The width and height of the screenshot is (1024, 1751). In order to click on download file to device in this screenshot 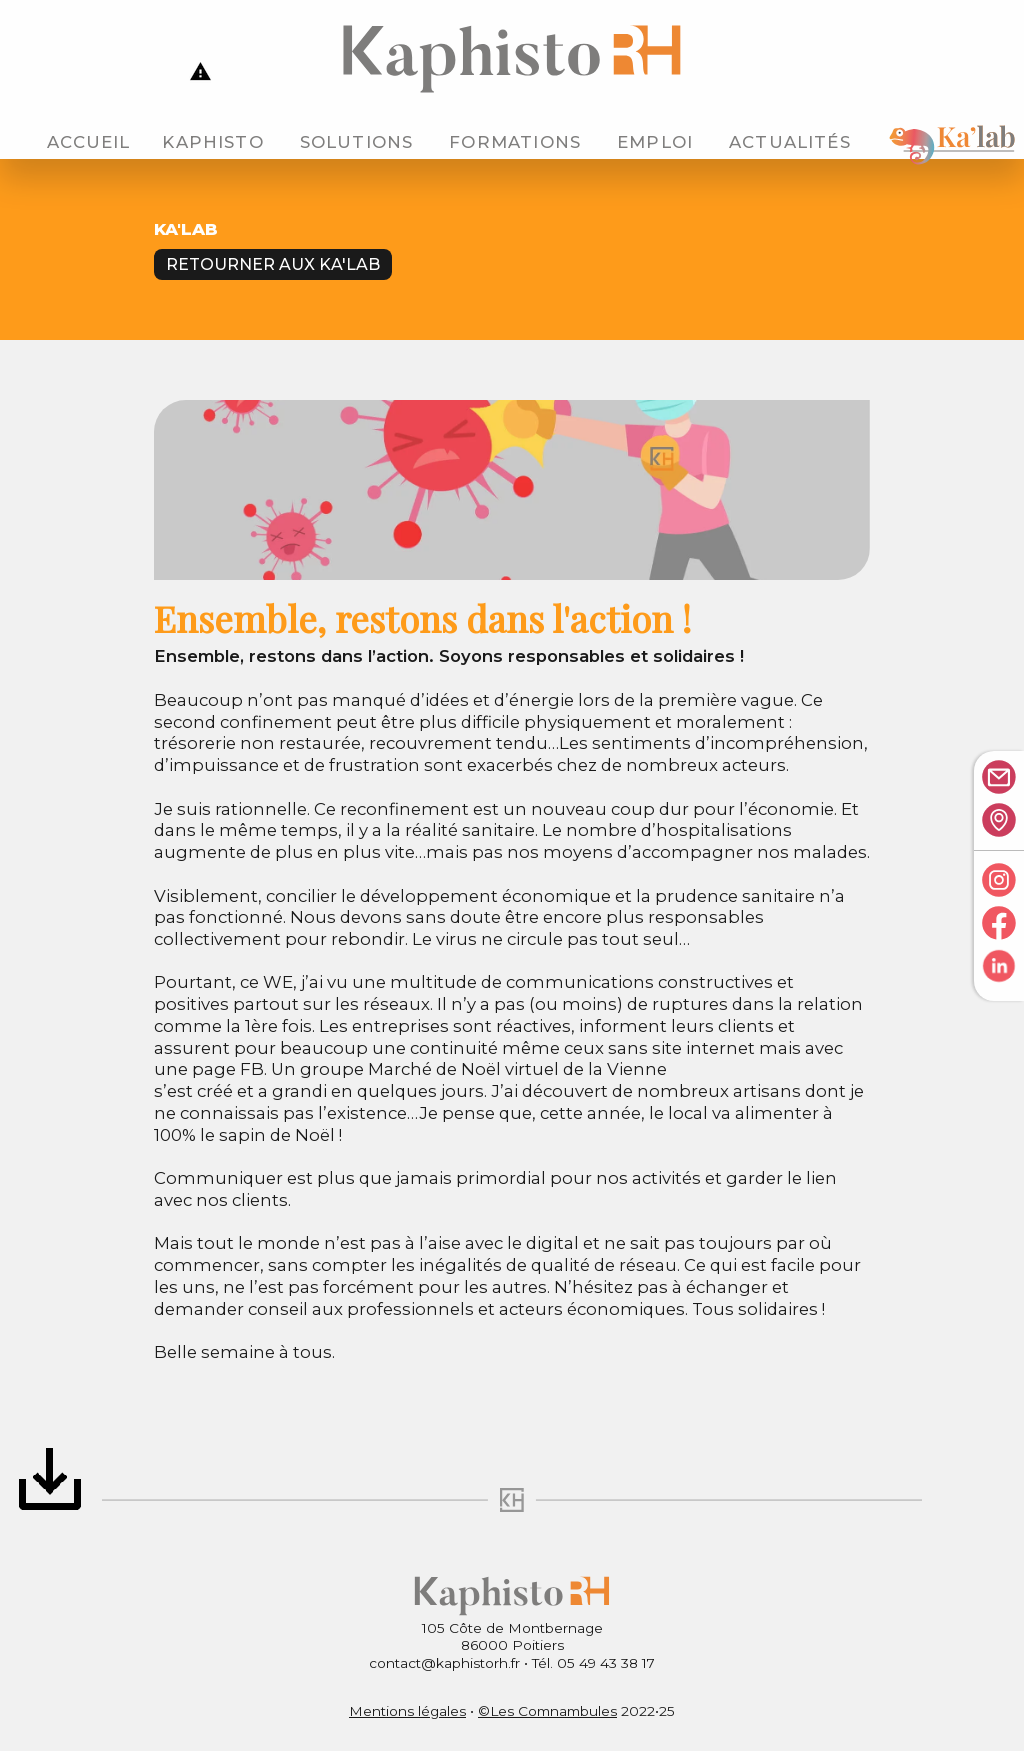, I will do `click(50, 1479)`.